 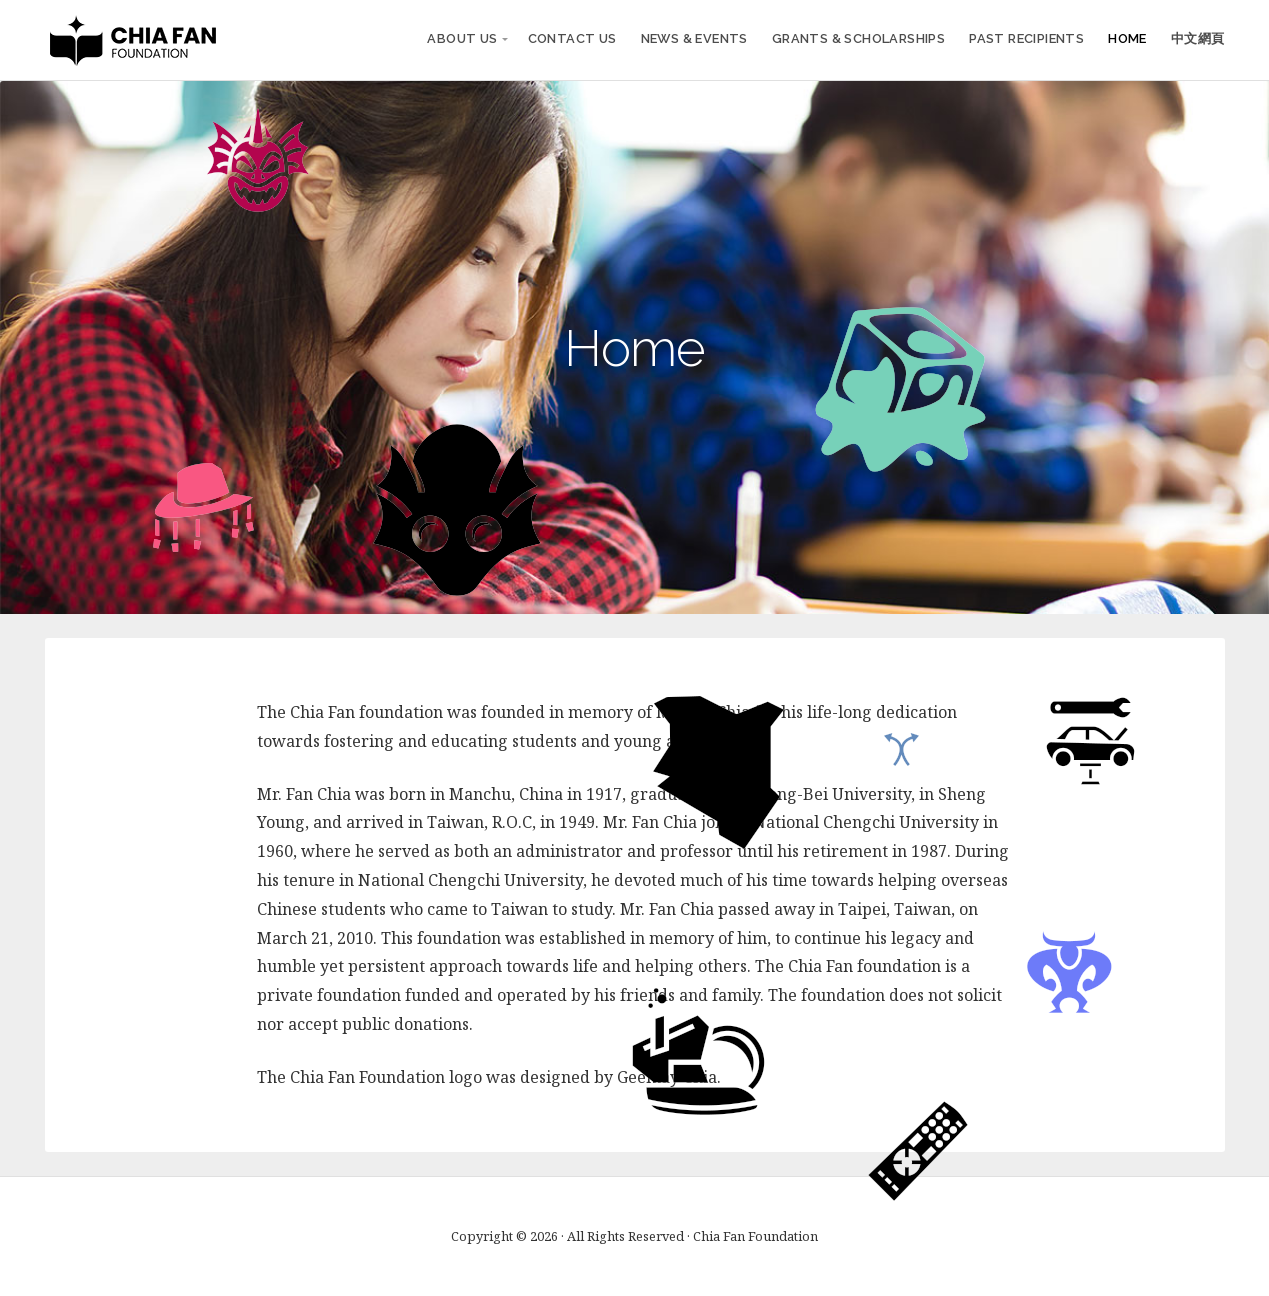 What do you see at coordinates (457, 510) in the screenshot?
I see `select triton or sea creature character` at bounding box center [457, 510].